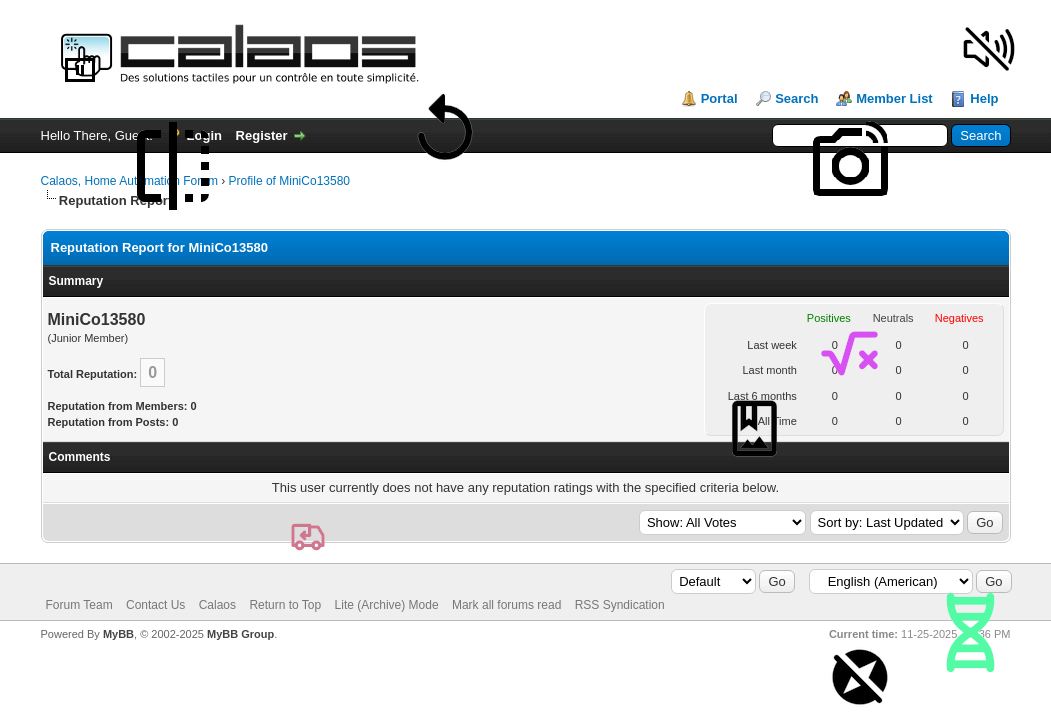  I want to click on access mathematical or scientific calculator functions, so click(849, 353).